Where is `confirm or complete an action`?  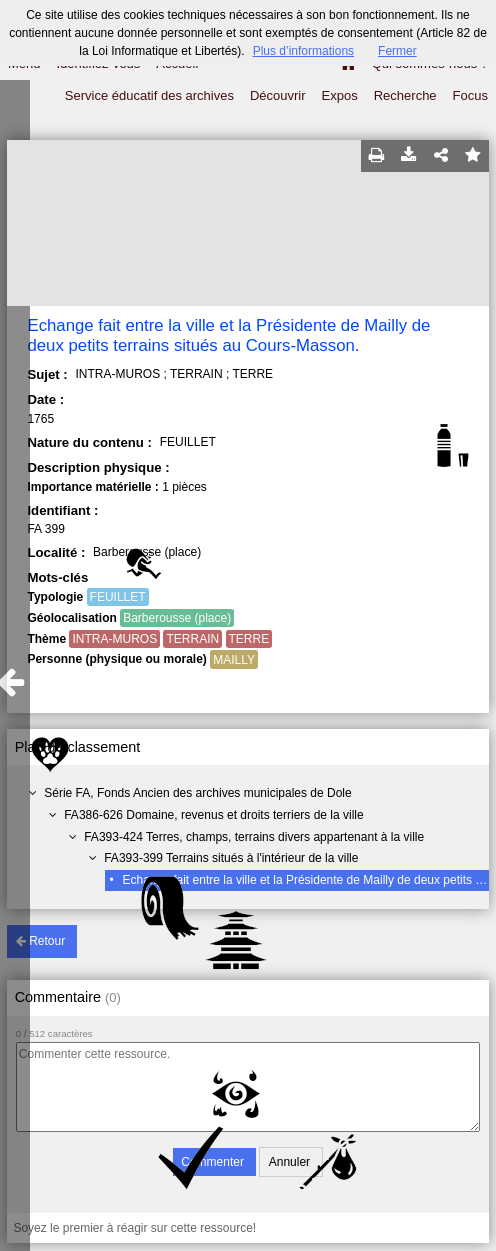 confirm or complete an action is located at coordinates (191, 1158).